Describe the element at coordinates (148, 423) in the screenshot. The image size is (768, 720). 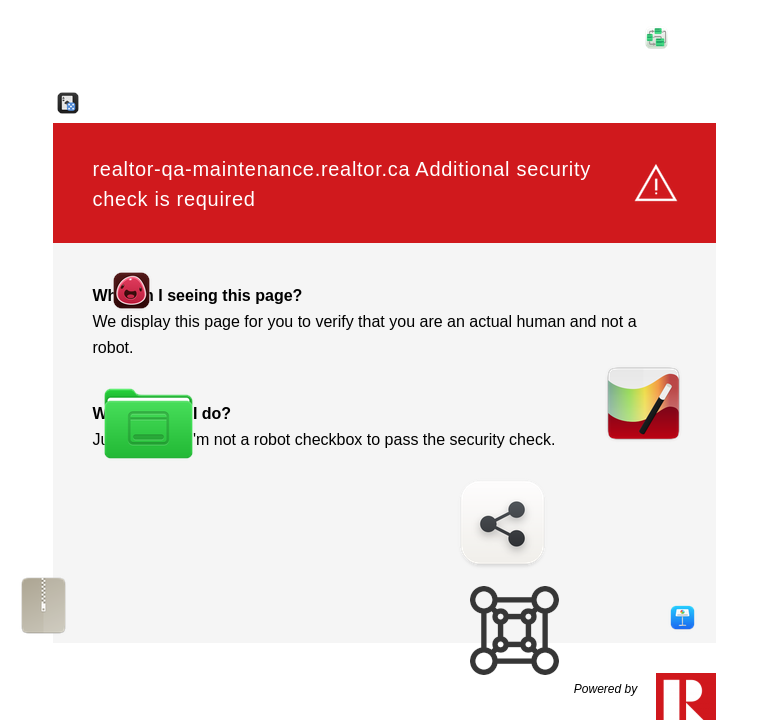
I see `open desktop folder` at that location.